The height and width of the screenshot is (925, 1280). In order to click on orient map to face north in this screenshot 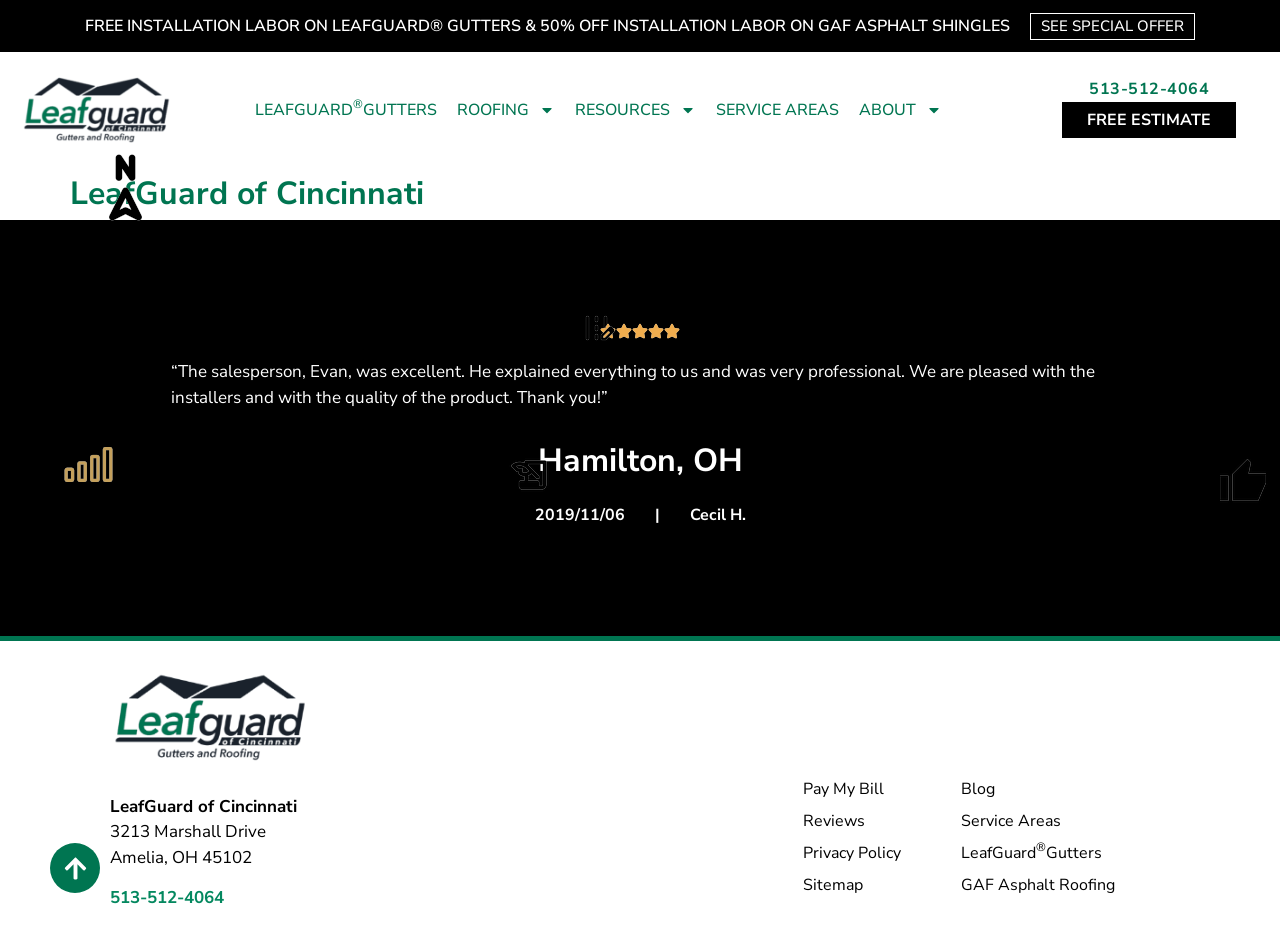, I will do `click(125, 187)`.